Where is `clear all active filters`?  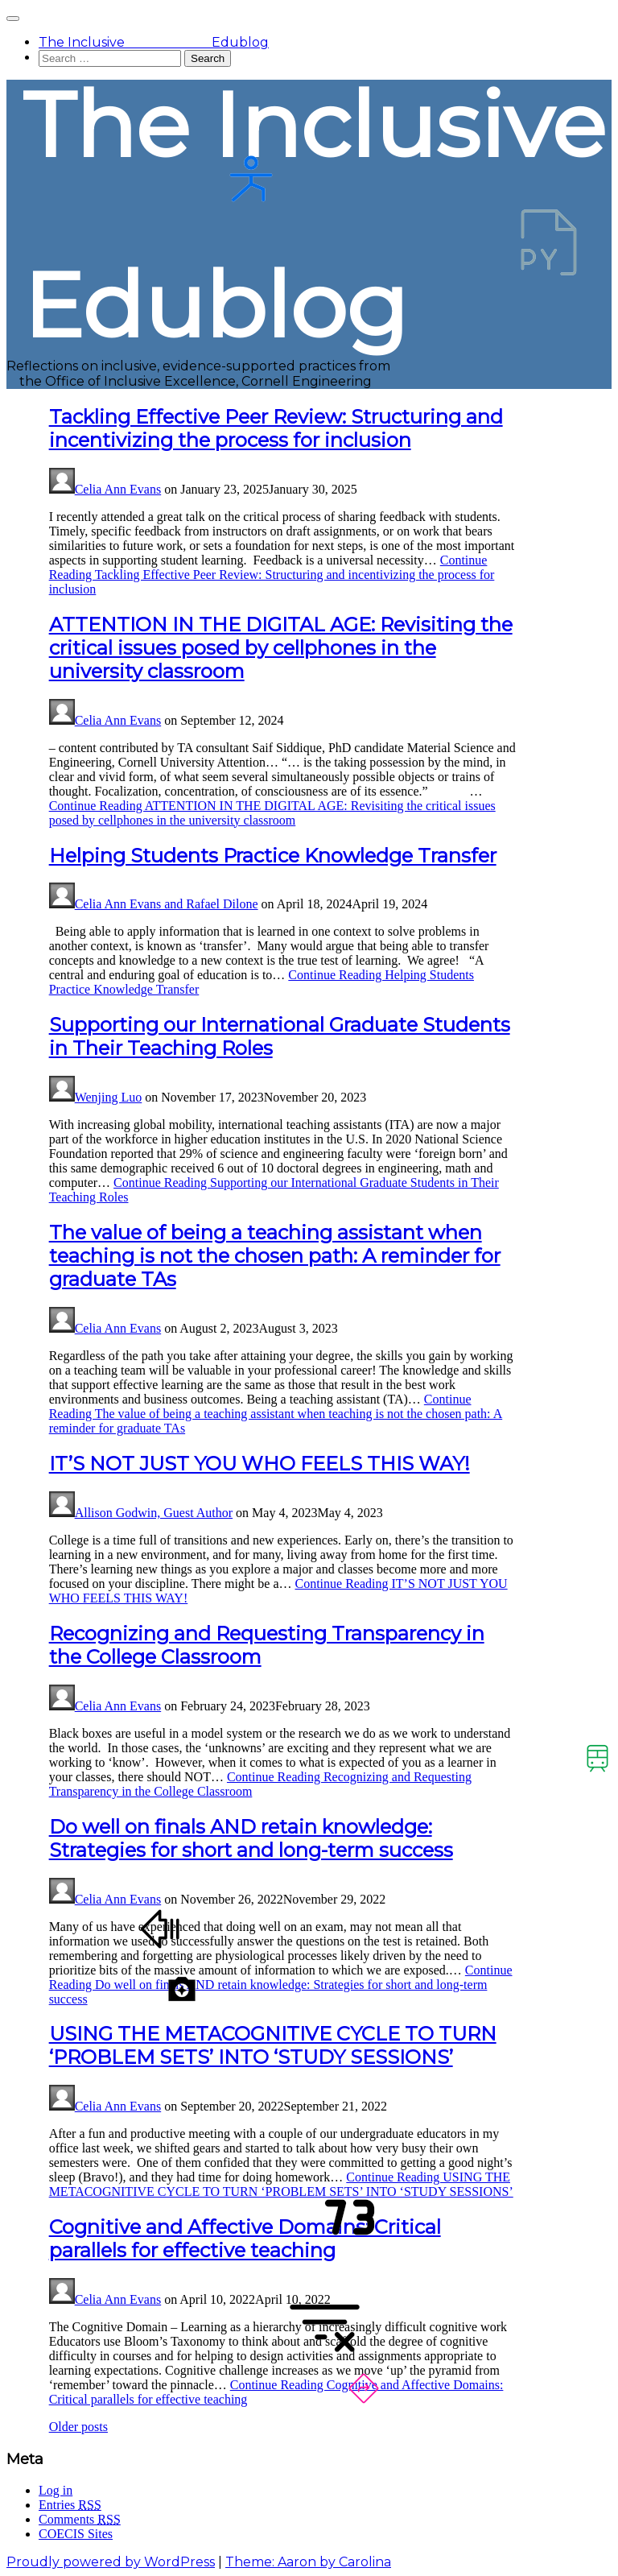
clear all active filters is located at coordinates (324, 2319).